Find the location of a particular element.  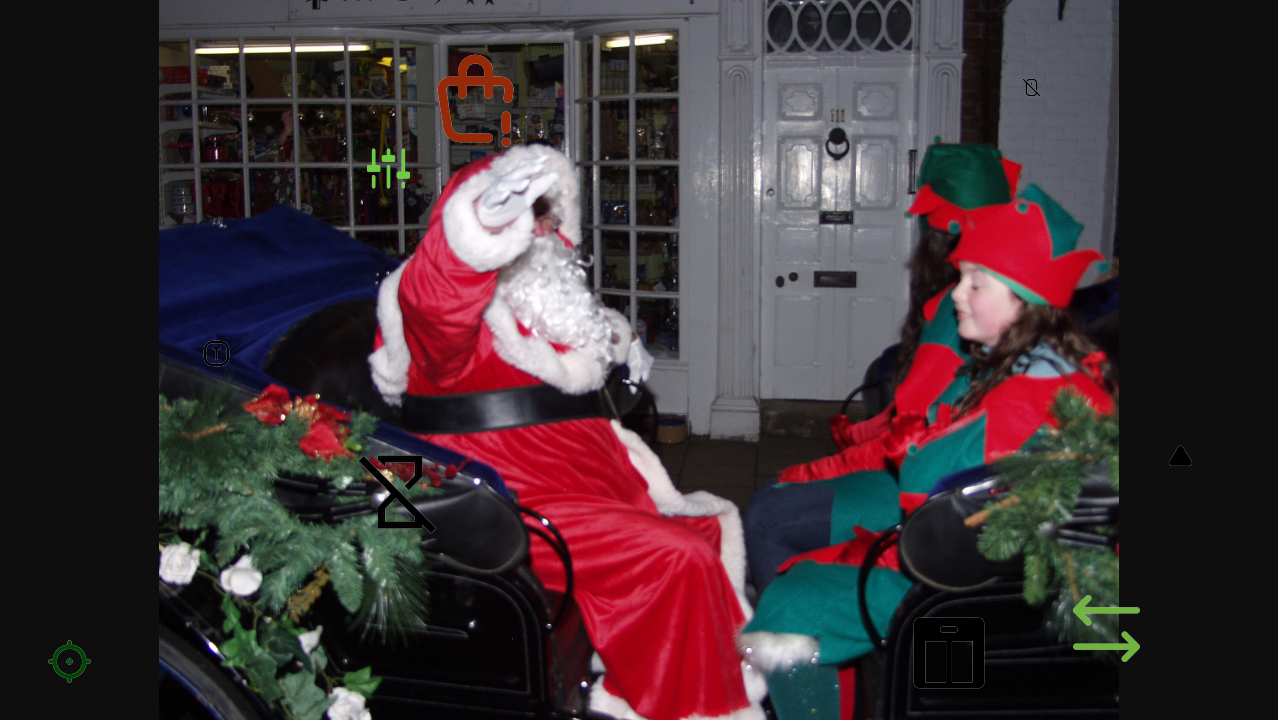

adjust settings or preferences is located at coordinates (388, 168).